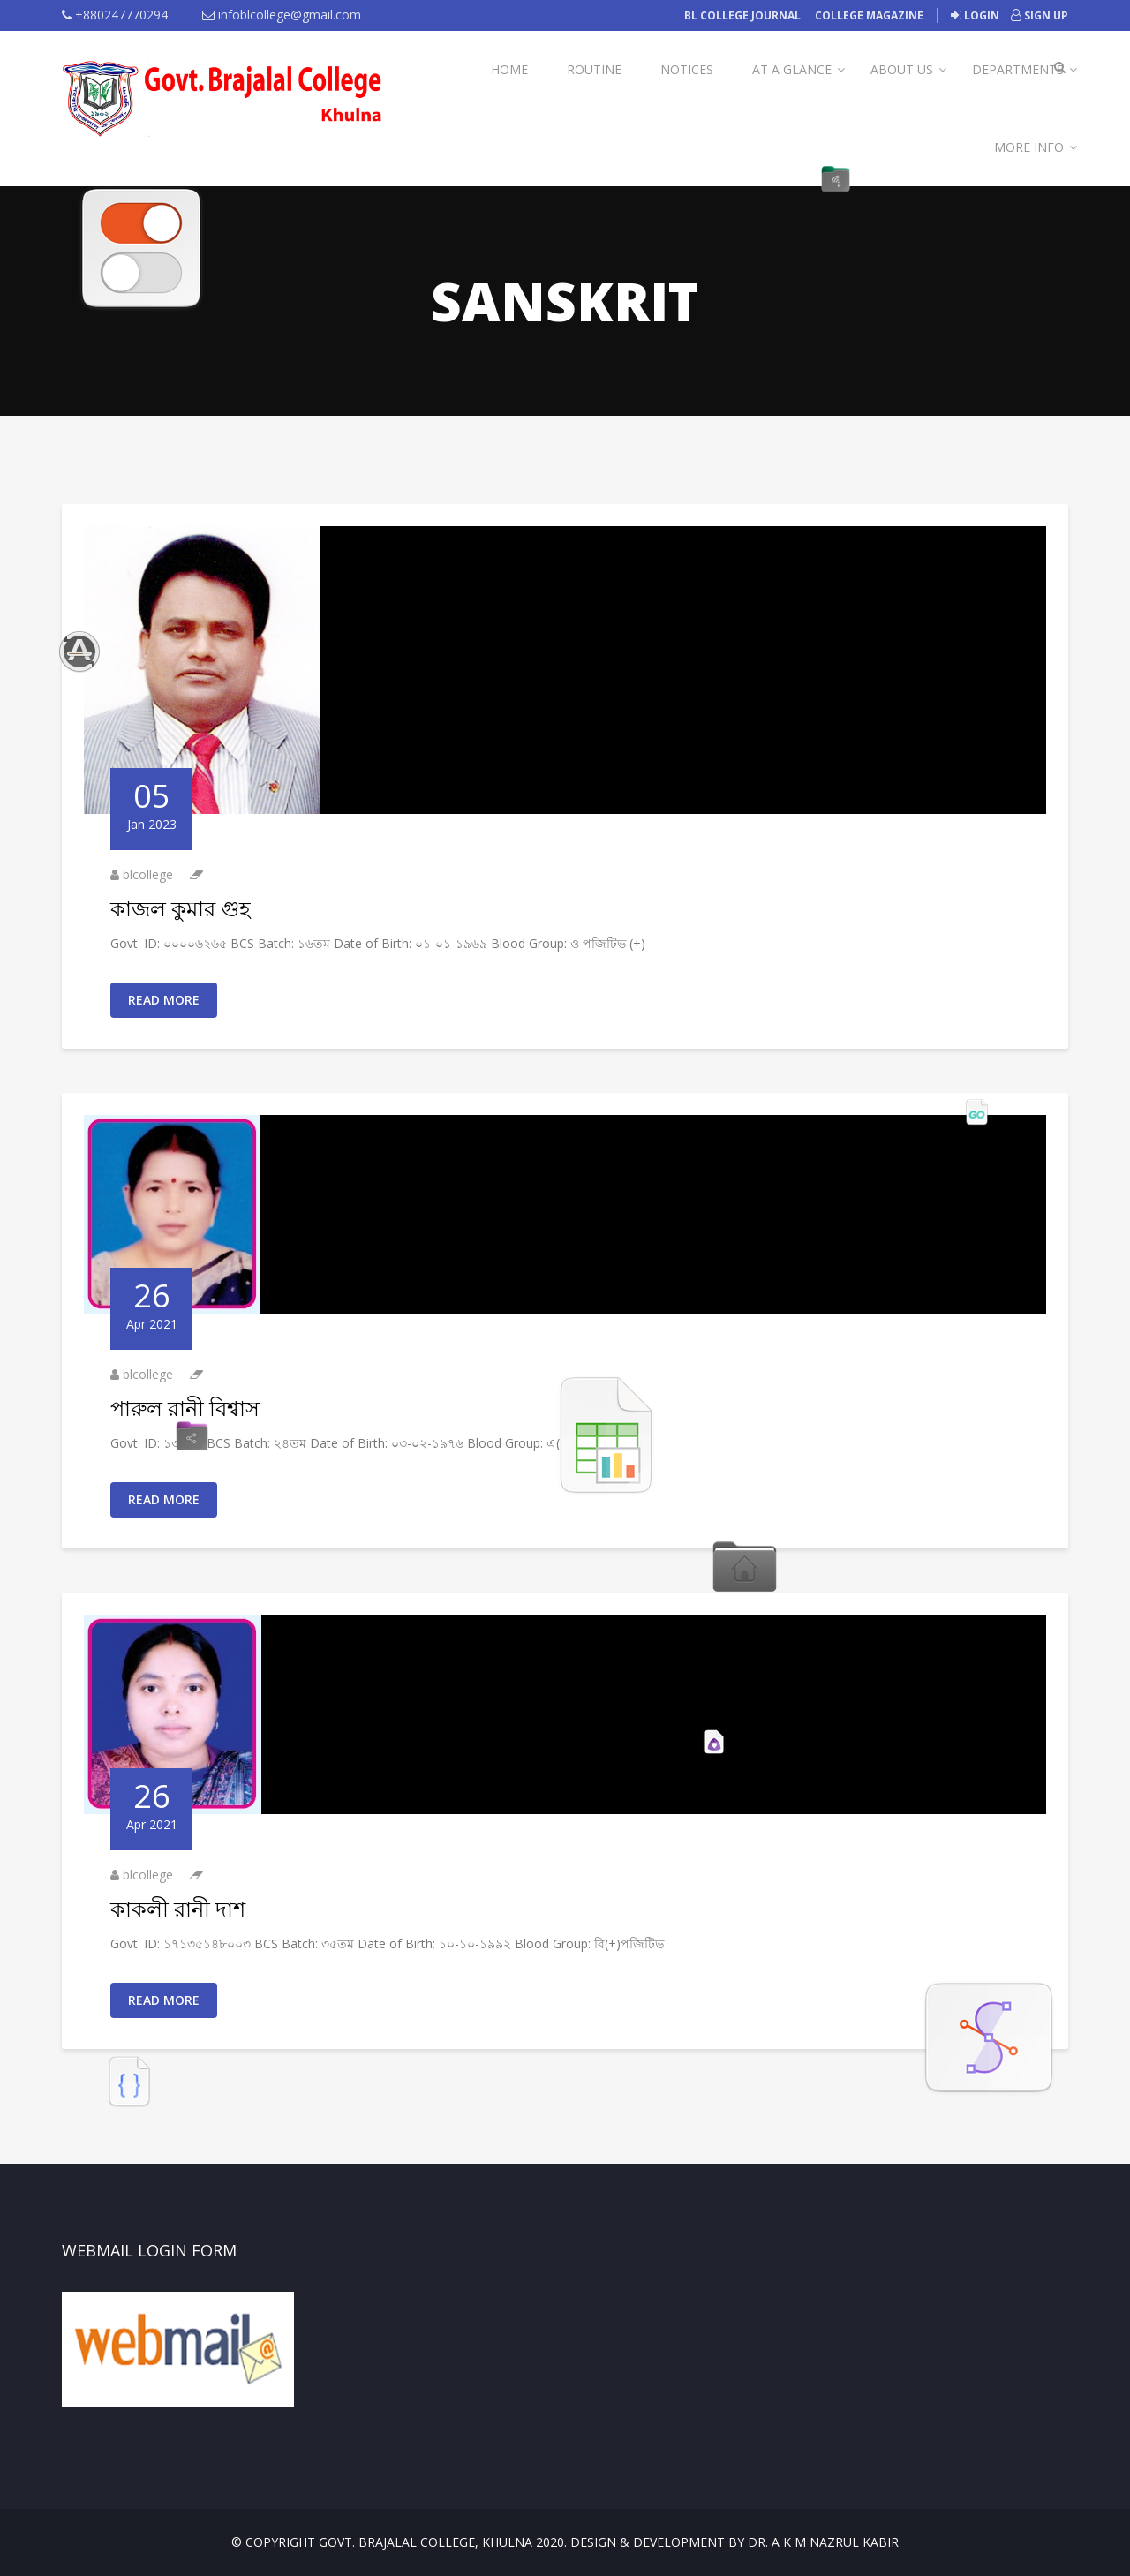  What do you see at coordinates (714, 1742) in the screenshot?
I see `meson build system configuration file` at bounding box center [714, 1742].